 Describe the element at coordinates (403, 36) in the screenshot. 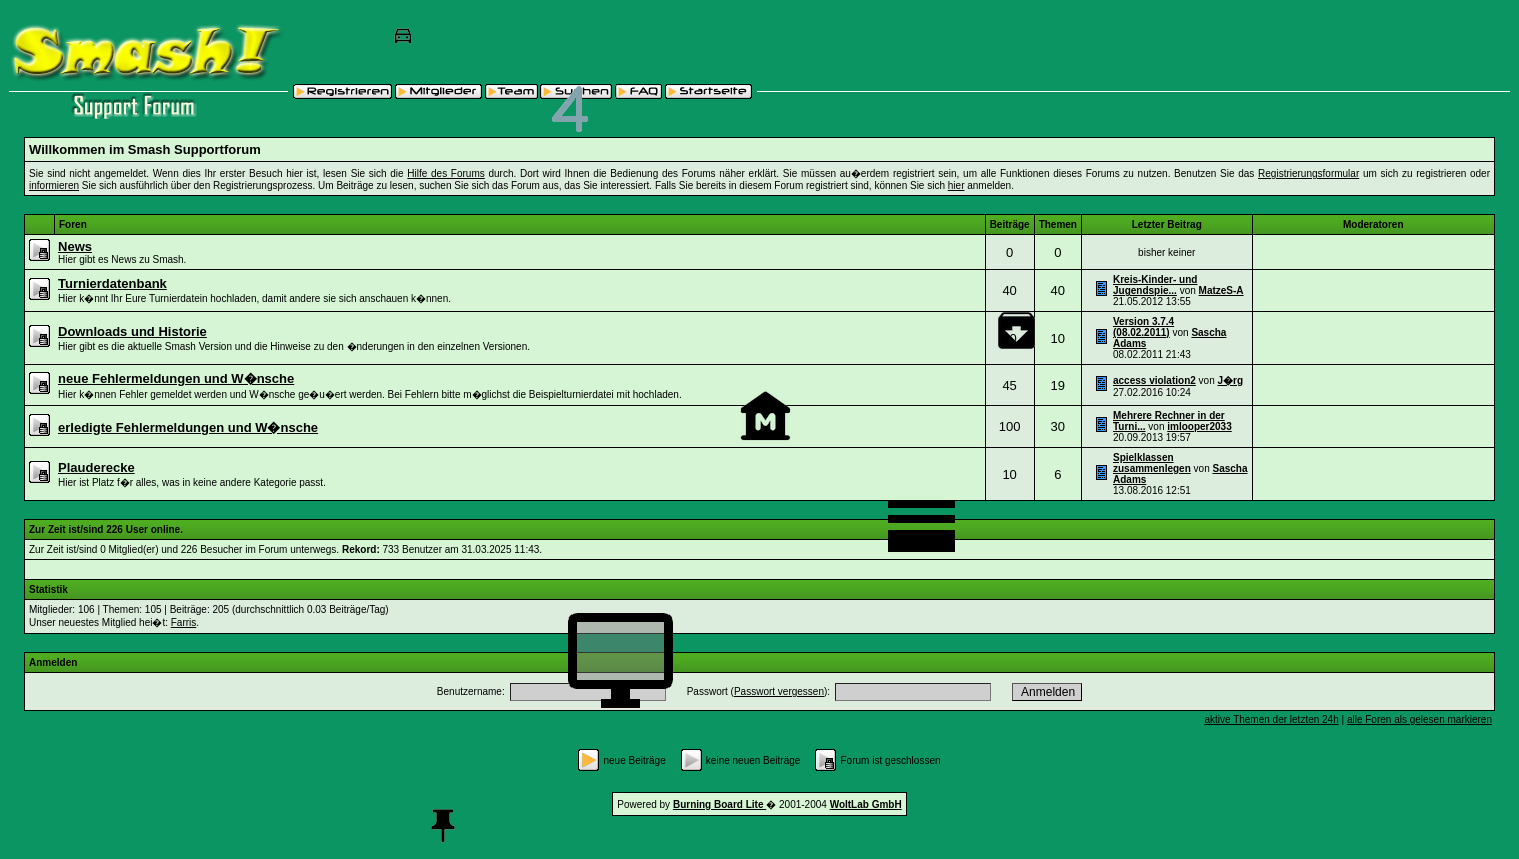

I see `indicates it's time to leave for your destination` at that location.